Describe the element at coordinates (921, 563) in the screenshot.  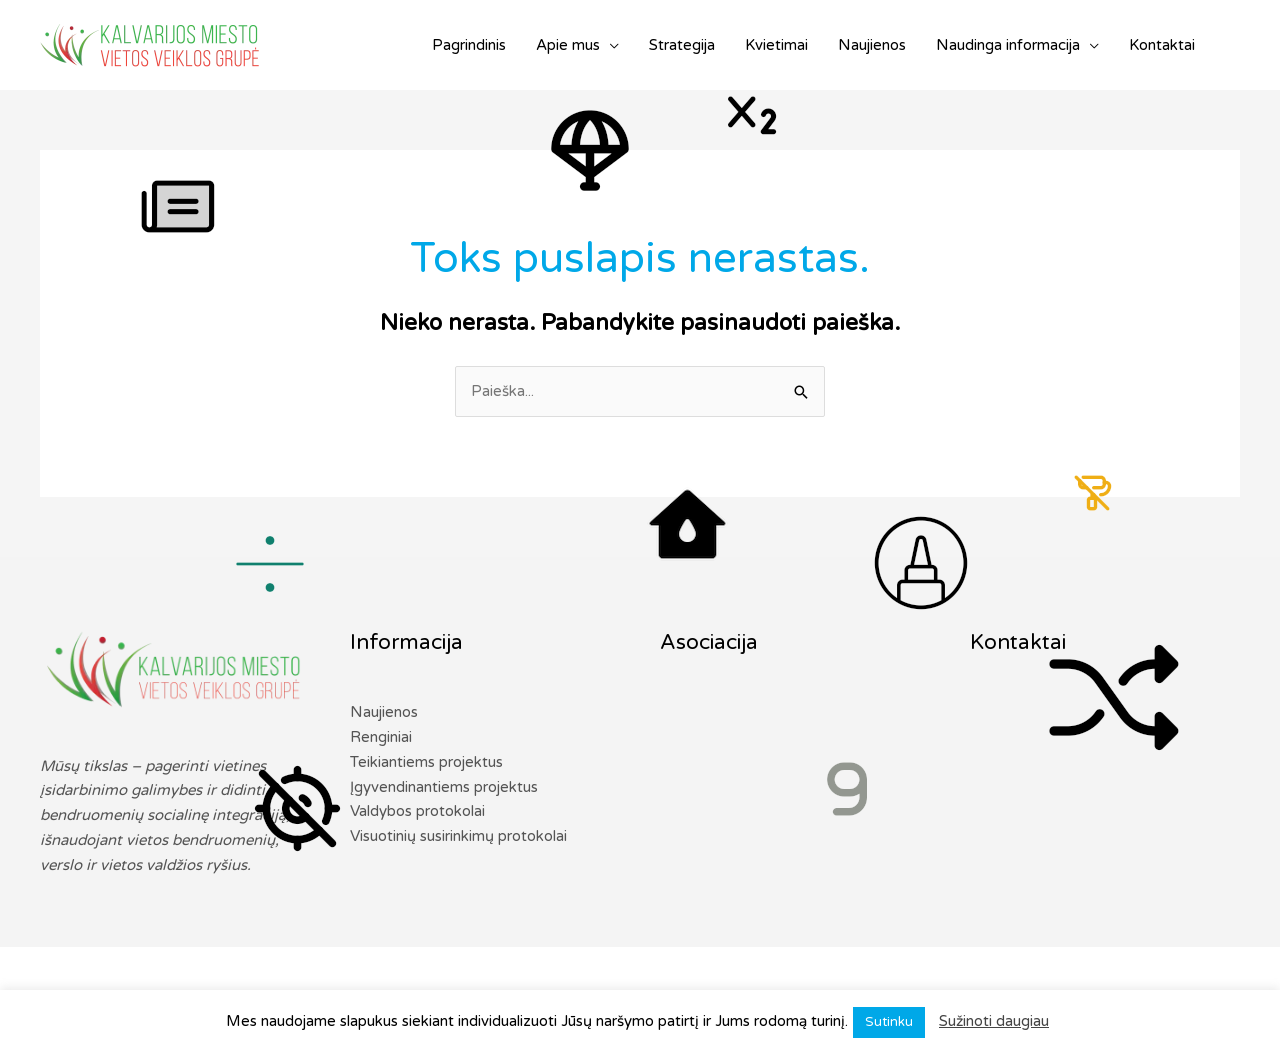
I see `marker or highlighter tool` at that location.